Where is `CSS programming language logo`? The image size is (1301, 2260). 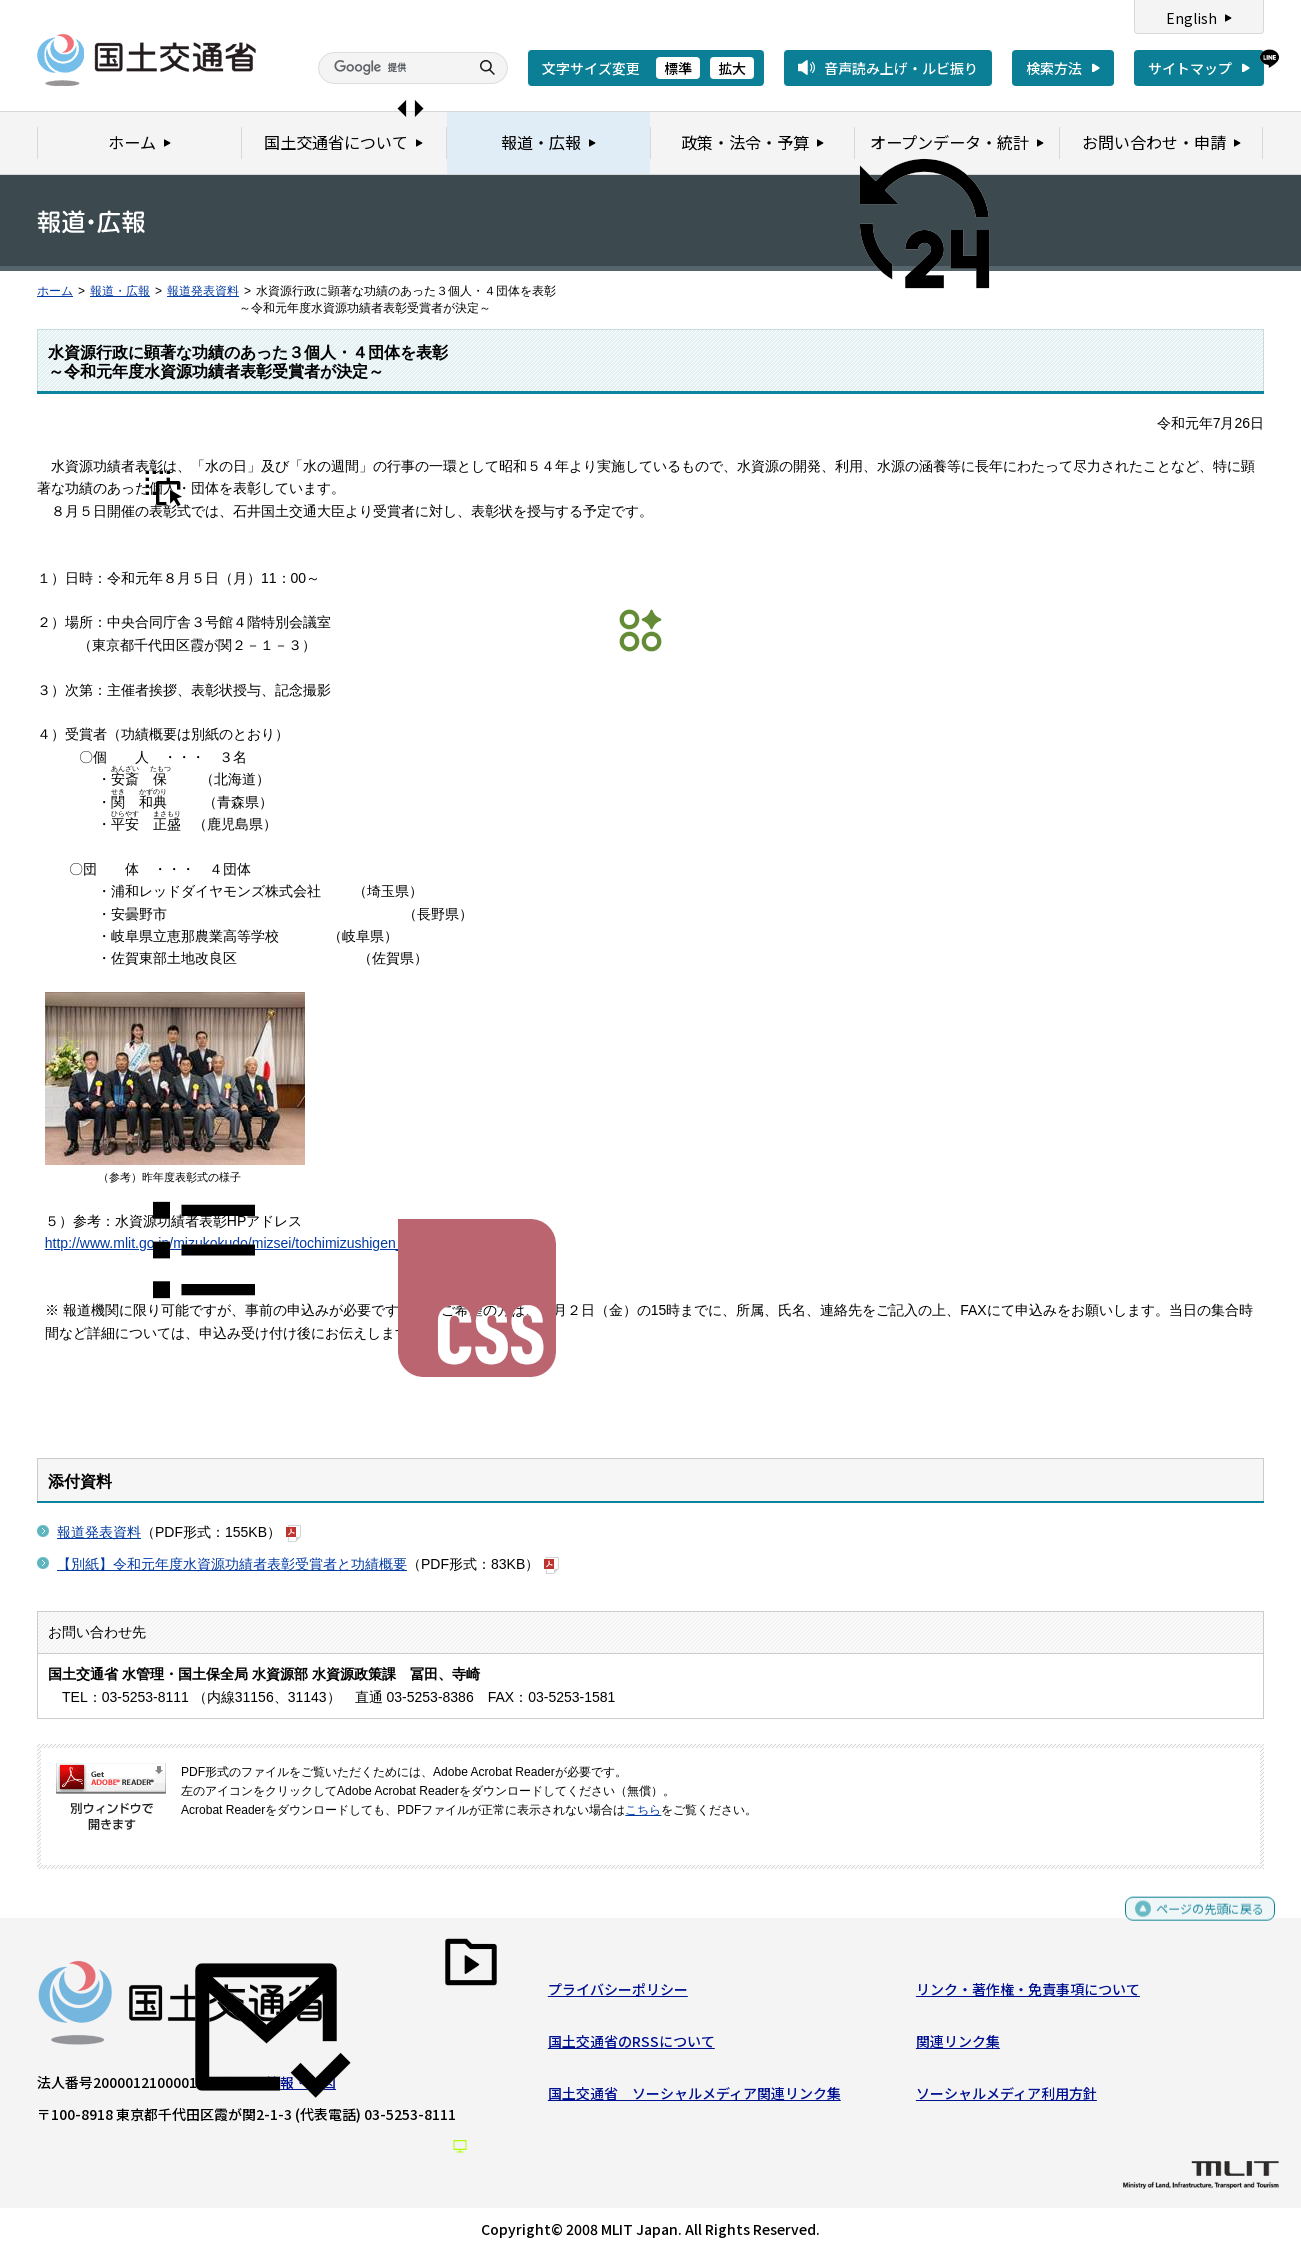 CSS programming language logo is located at coordinates (477, 1298).